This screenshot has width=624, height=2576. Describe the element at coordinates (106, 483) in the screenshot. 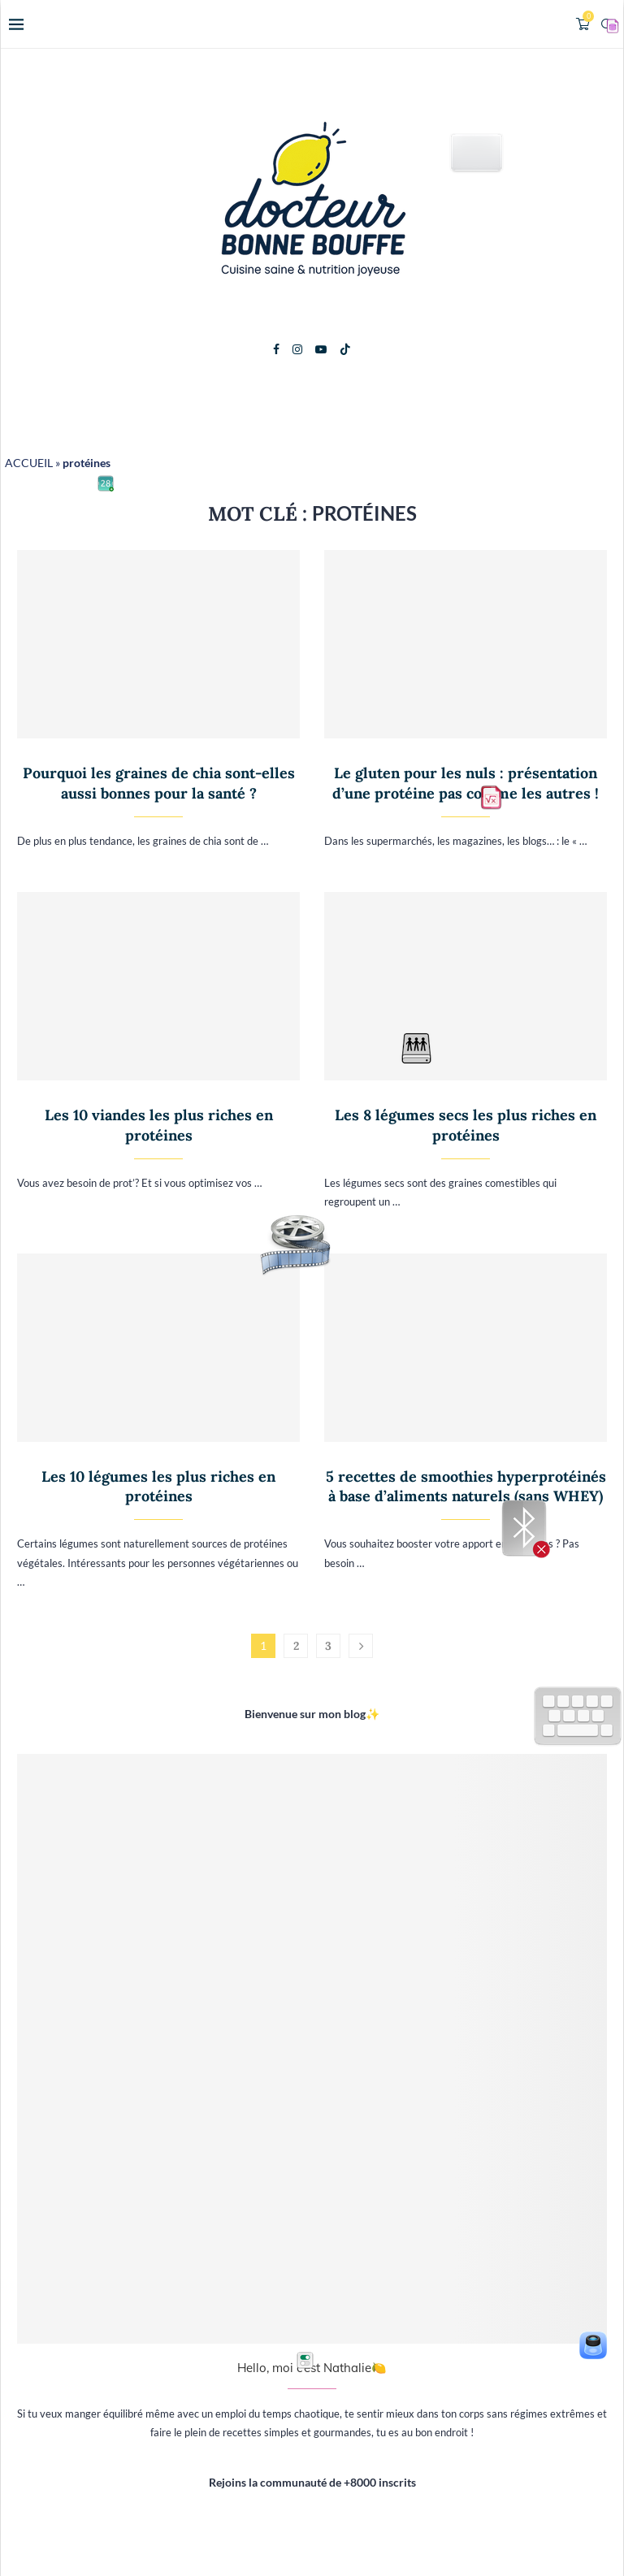

I see `create a new calendar appointment` at that location.